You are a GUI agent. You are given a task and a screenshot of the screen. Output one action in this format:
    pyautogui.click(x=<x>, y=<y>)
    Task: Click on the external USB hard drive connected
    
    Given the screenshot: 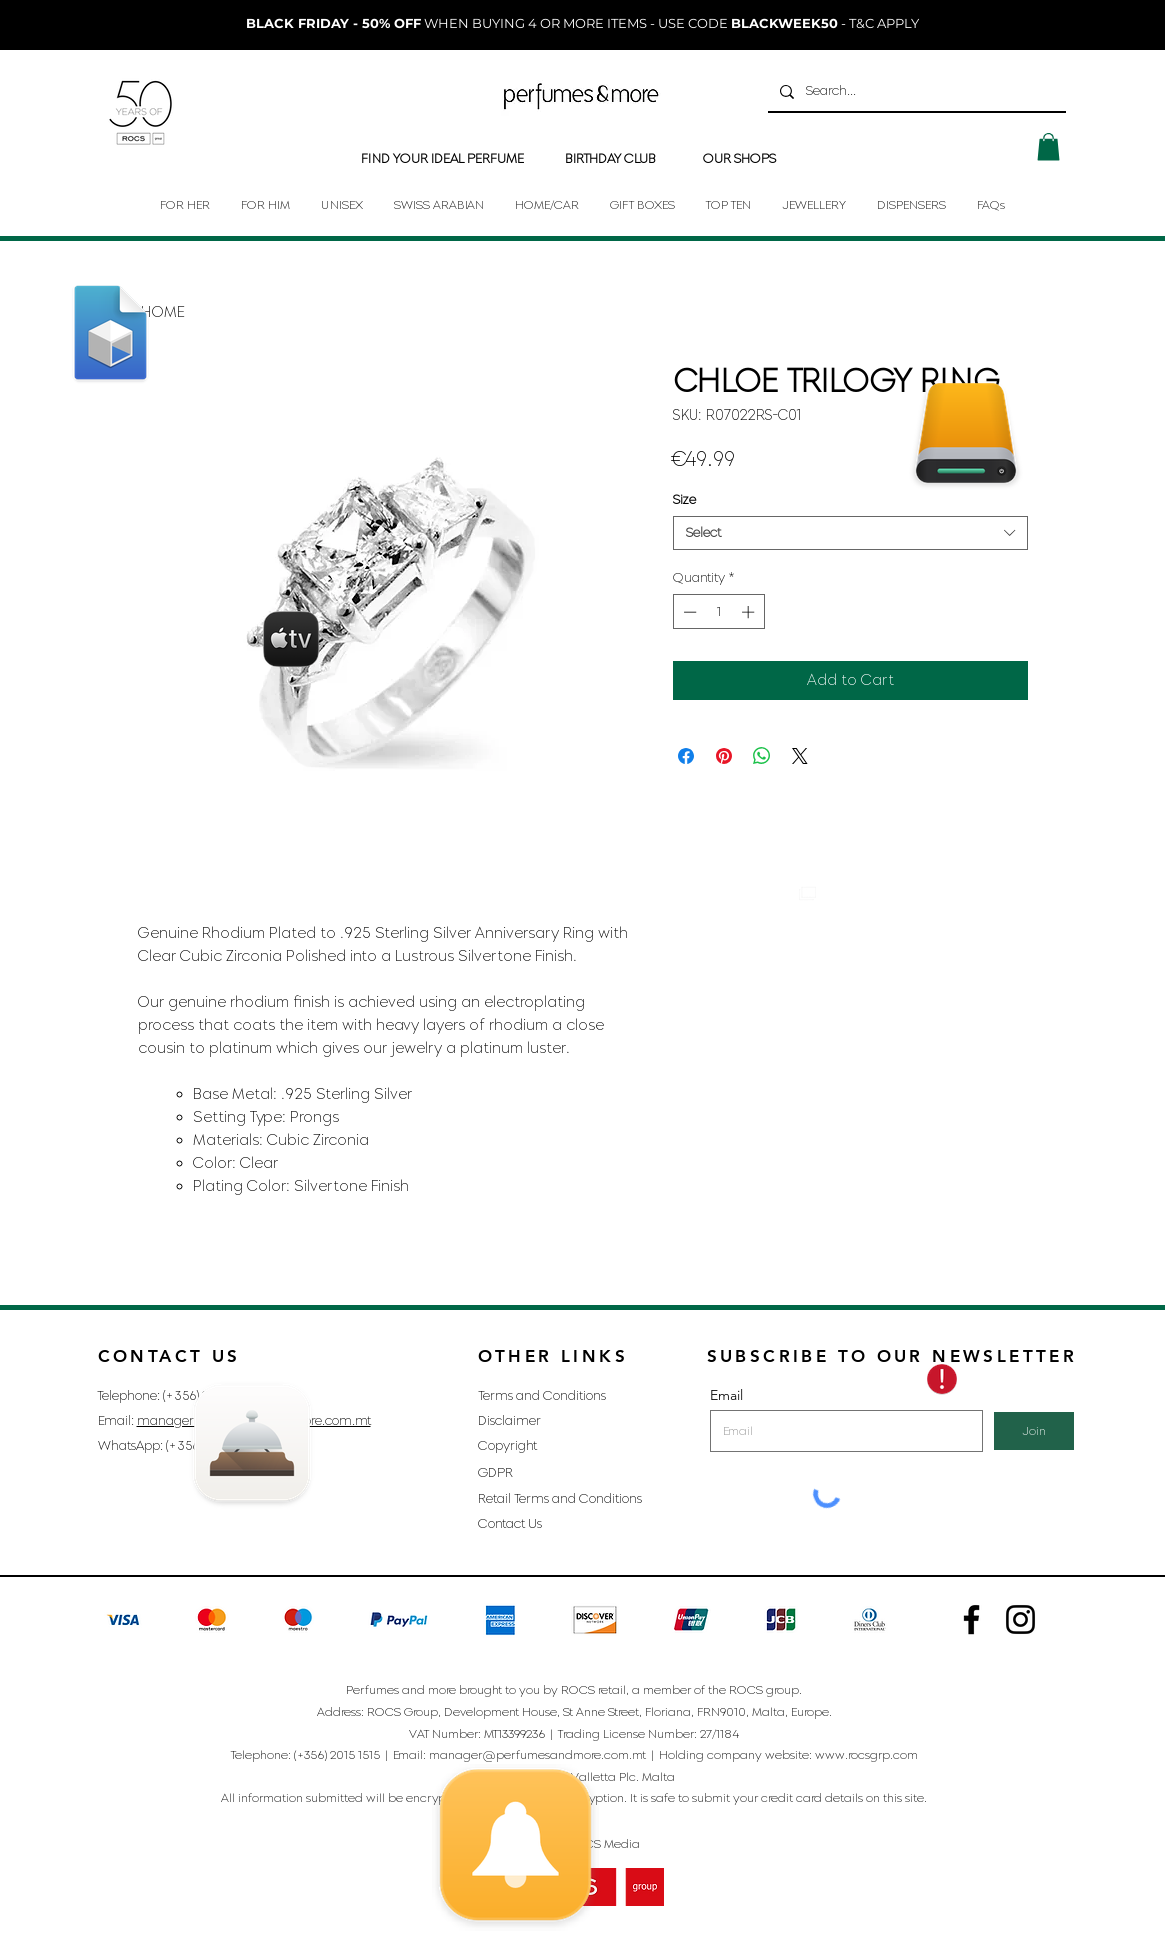 What is the action you would take?
    pyautogui.click(x=966, y=433)
    